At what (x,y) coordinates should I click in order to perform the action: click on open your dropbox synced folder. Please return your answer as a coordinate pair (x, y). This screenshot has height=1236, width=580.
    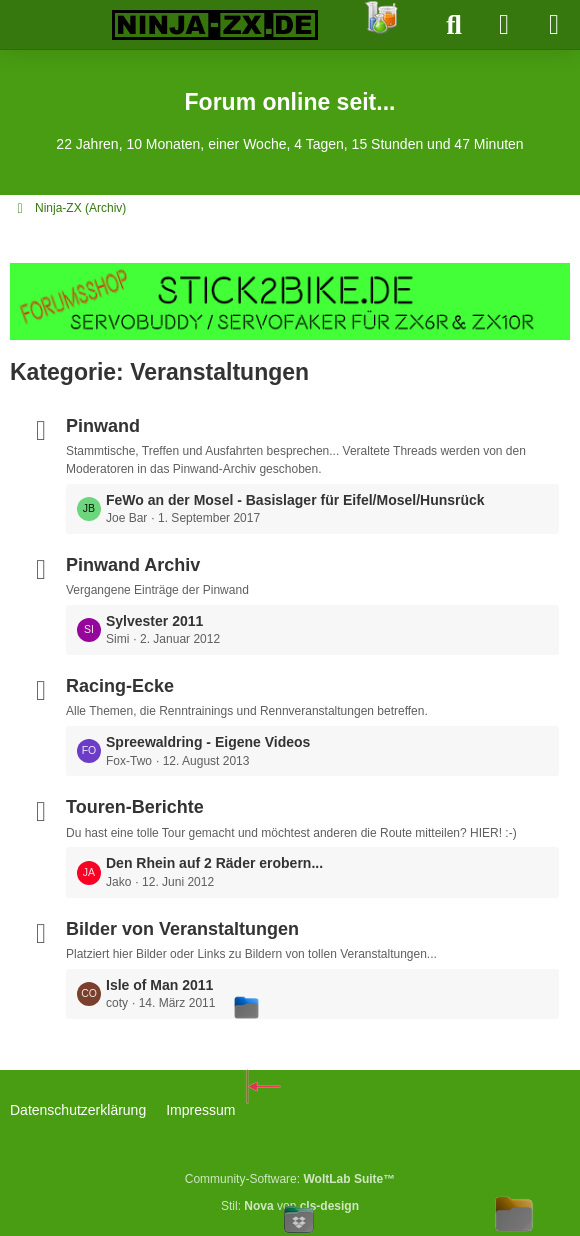
    Looking at the image, I should click on (299, 1219).